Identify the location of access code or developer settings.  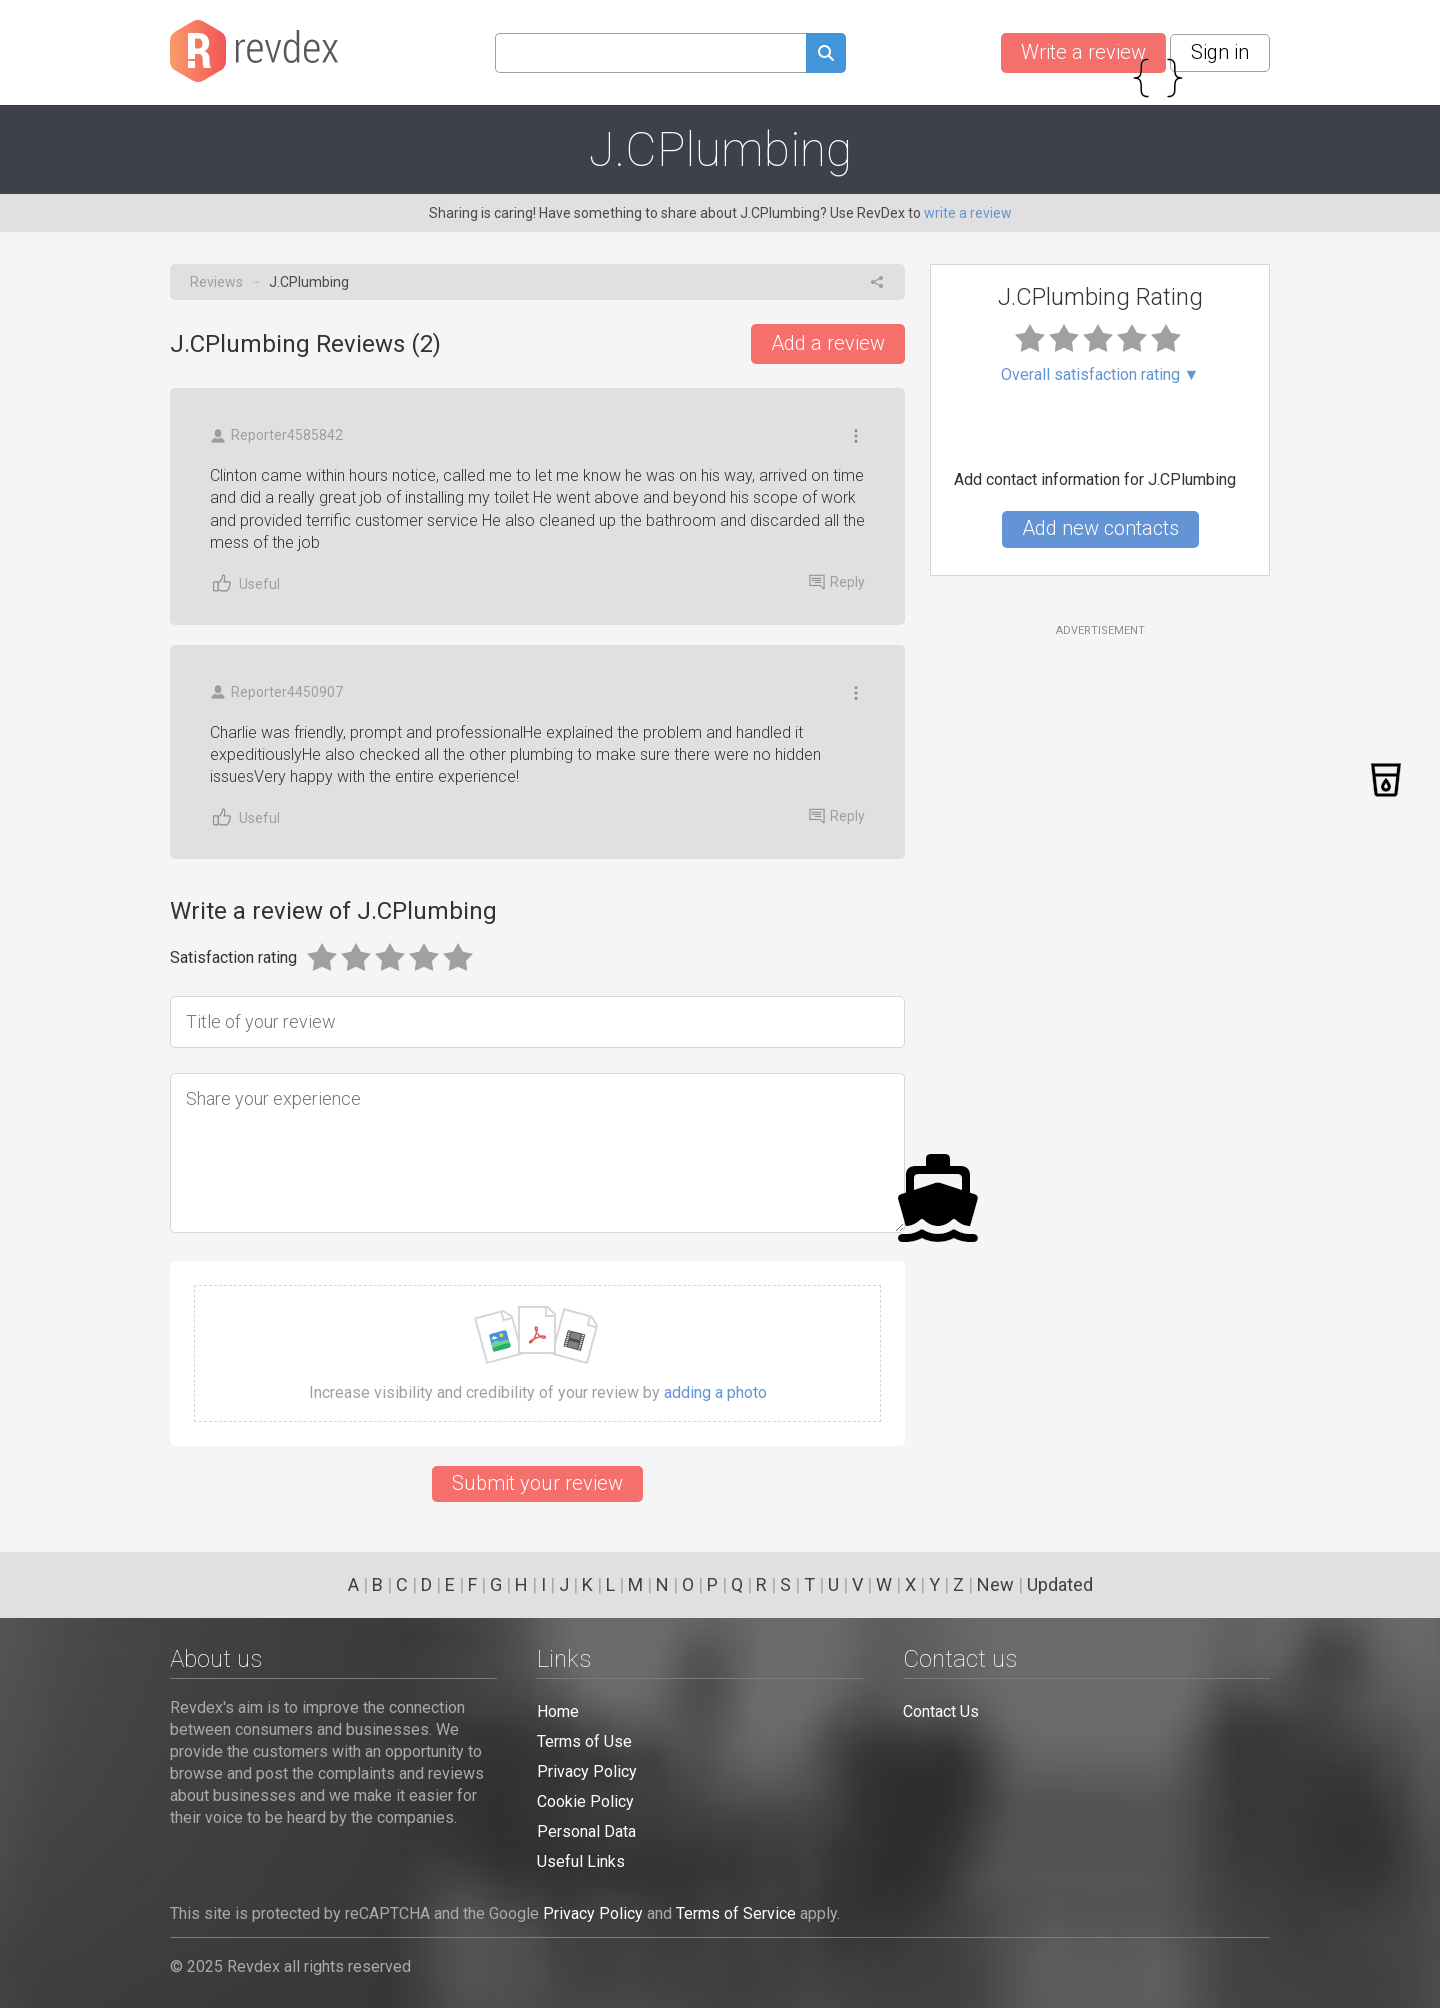
(1158, 78).